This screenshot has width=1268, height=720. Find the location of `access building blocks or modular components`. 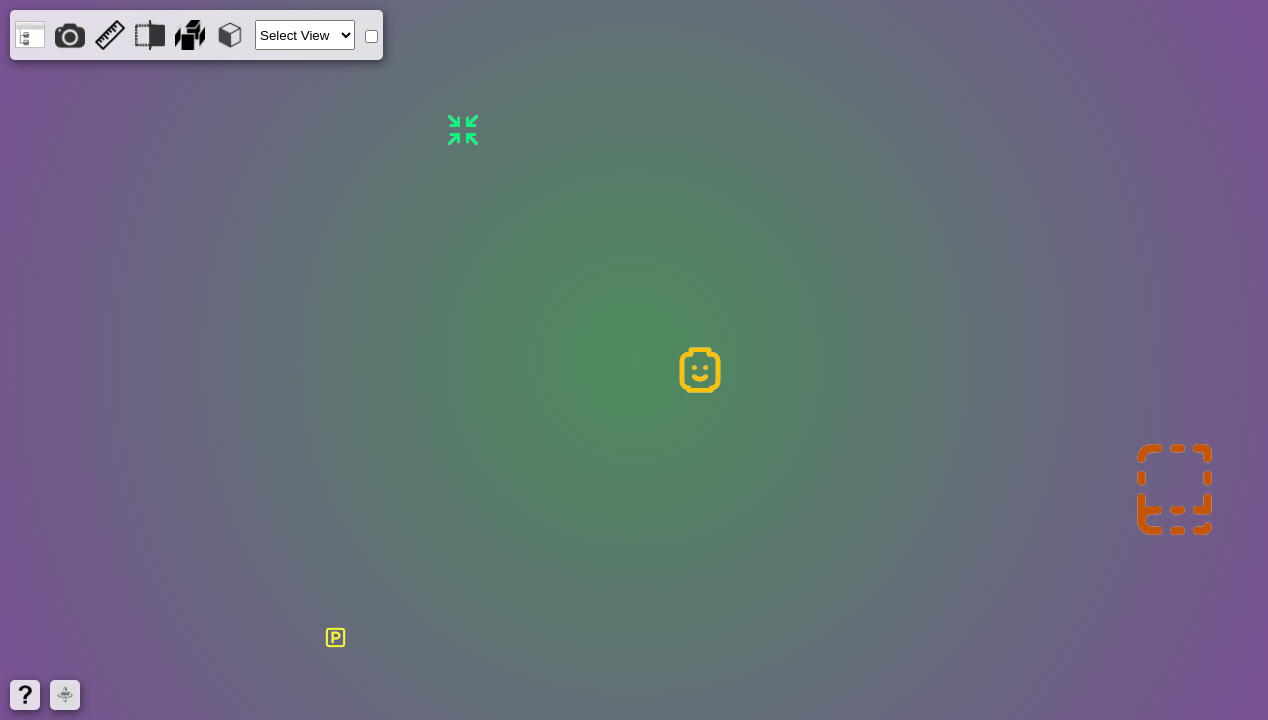

access building blocks or modular components is located at coordinates (700, 370).